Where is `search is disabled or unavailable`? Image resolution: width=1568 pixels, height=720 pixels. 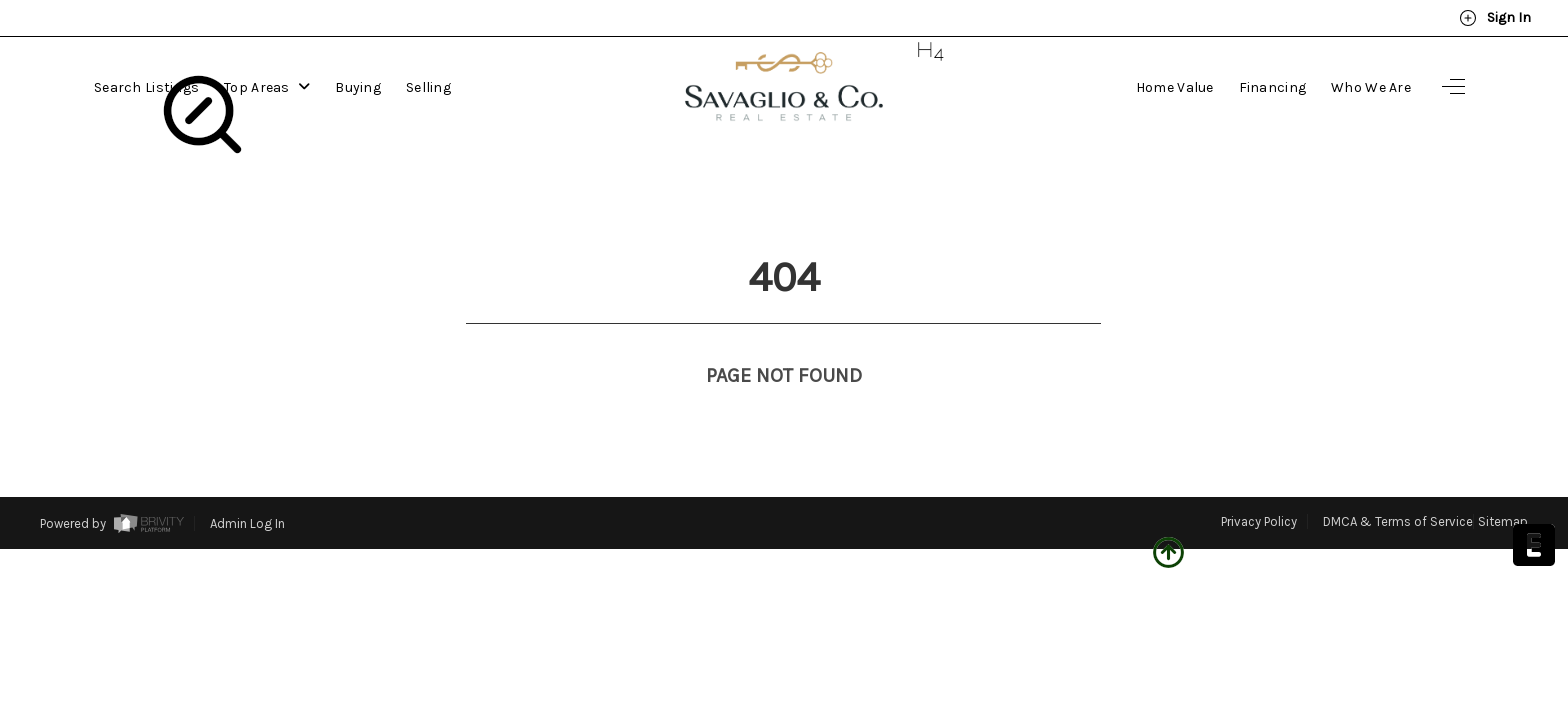 search is disabled or unavailable is located at coordinates (202, 114).